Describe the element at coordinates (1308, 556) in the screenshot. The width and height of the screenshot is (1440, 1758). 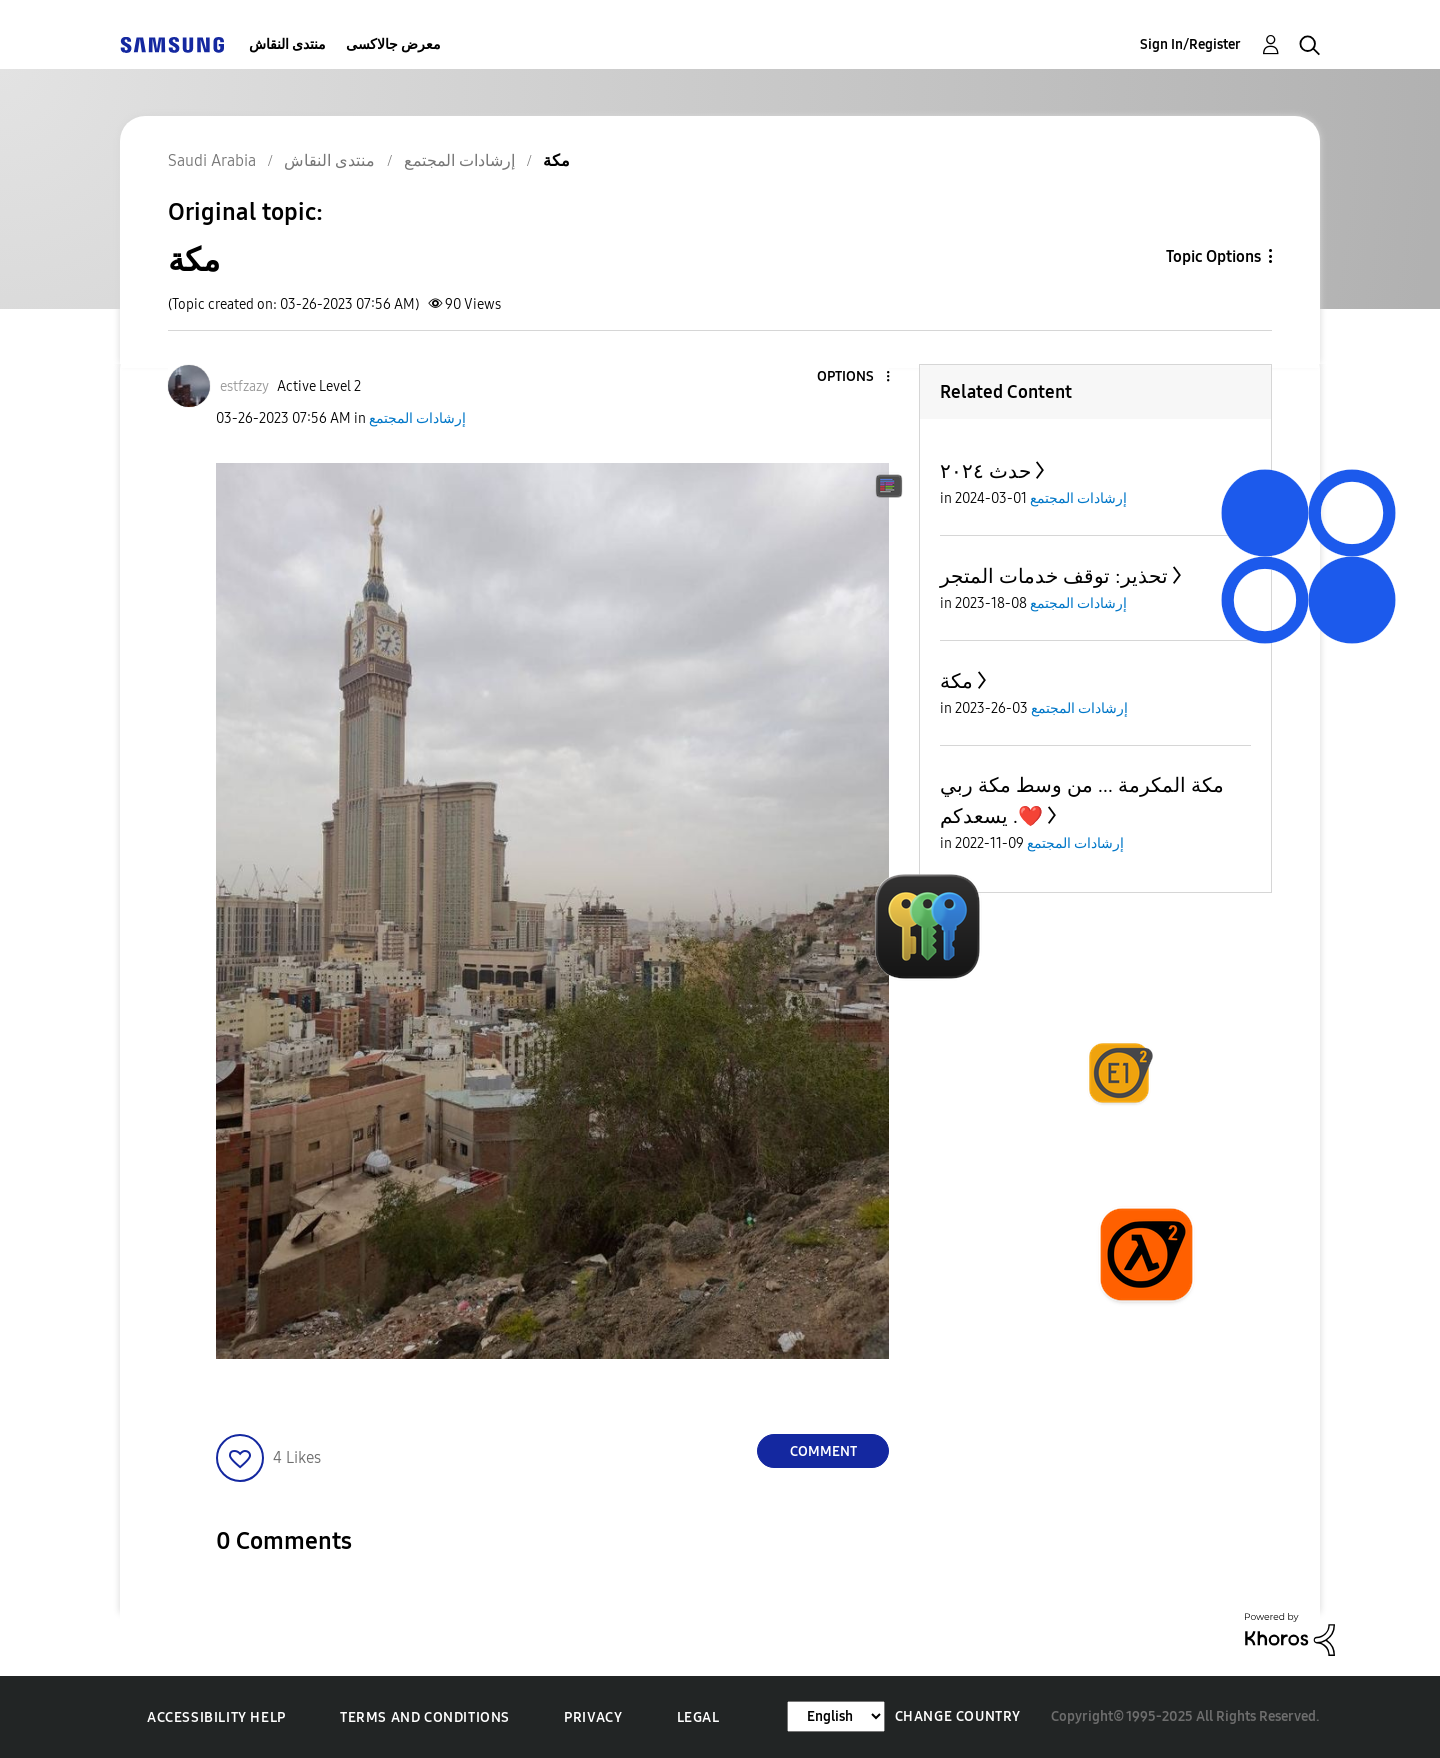
I see `launch the reversi board game app` at that location.